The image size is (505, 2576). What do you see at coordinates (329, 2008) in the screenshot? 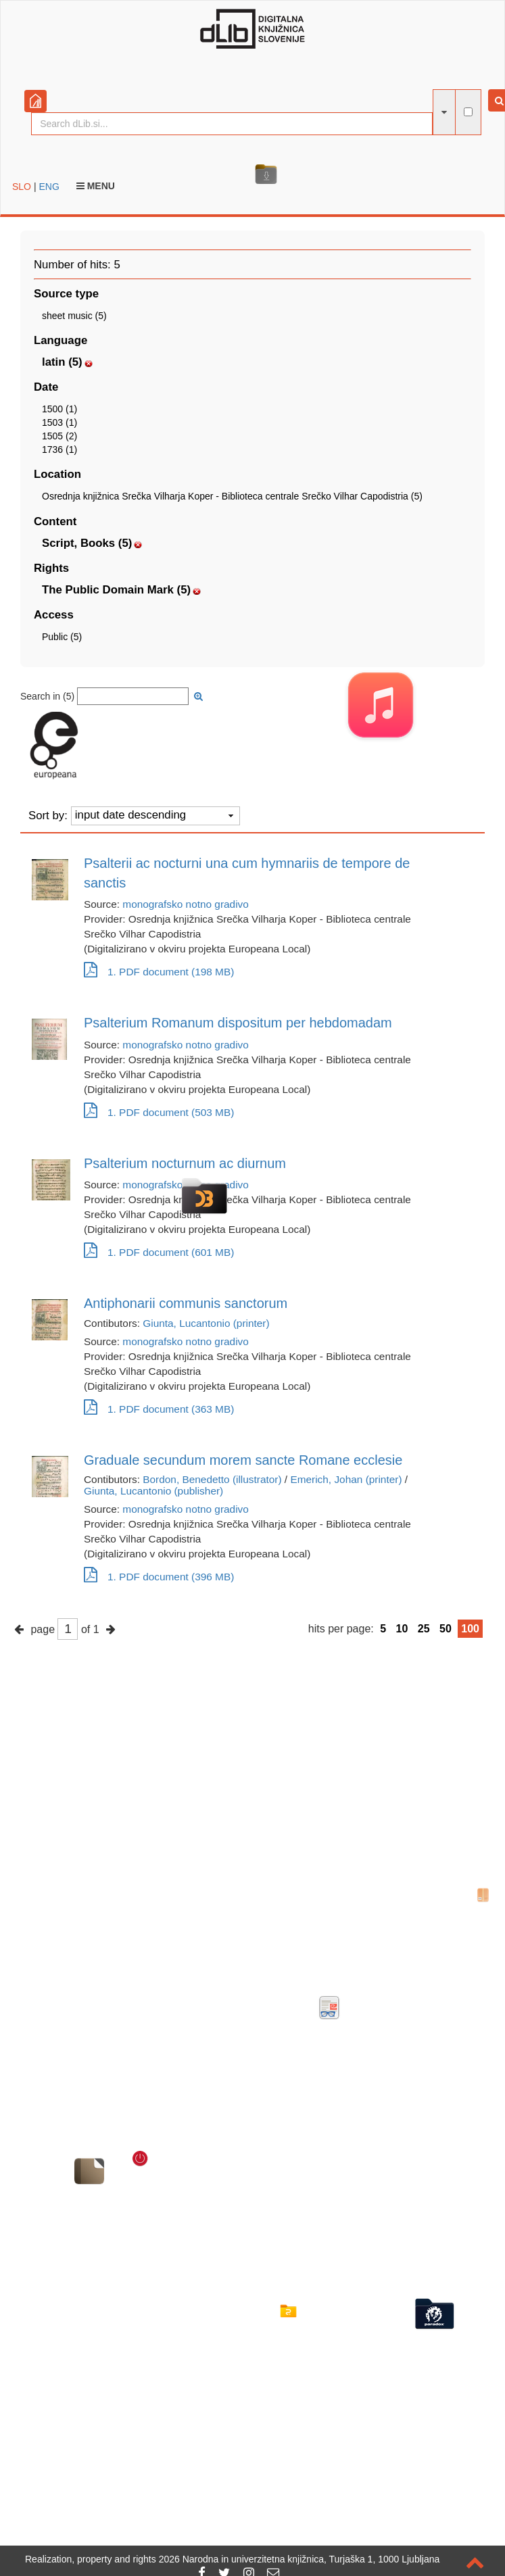
I see `open atril document viewer` at bounding box center [329, 2008].